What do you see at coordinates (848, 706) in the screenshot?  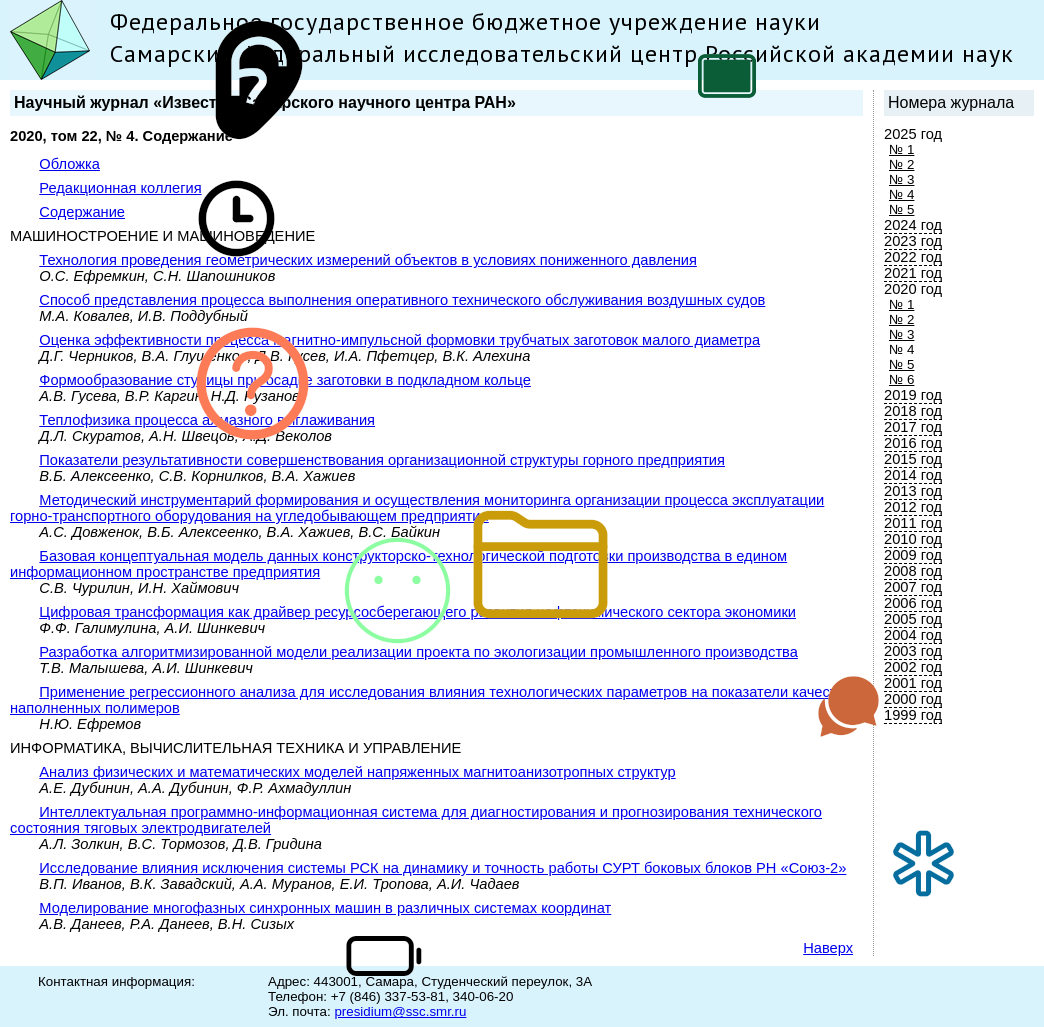 I see `open messaging or chat` at bounding box center [848, 706].